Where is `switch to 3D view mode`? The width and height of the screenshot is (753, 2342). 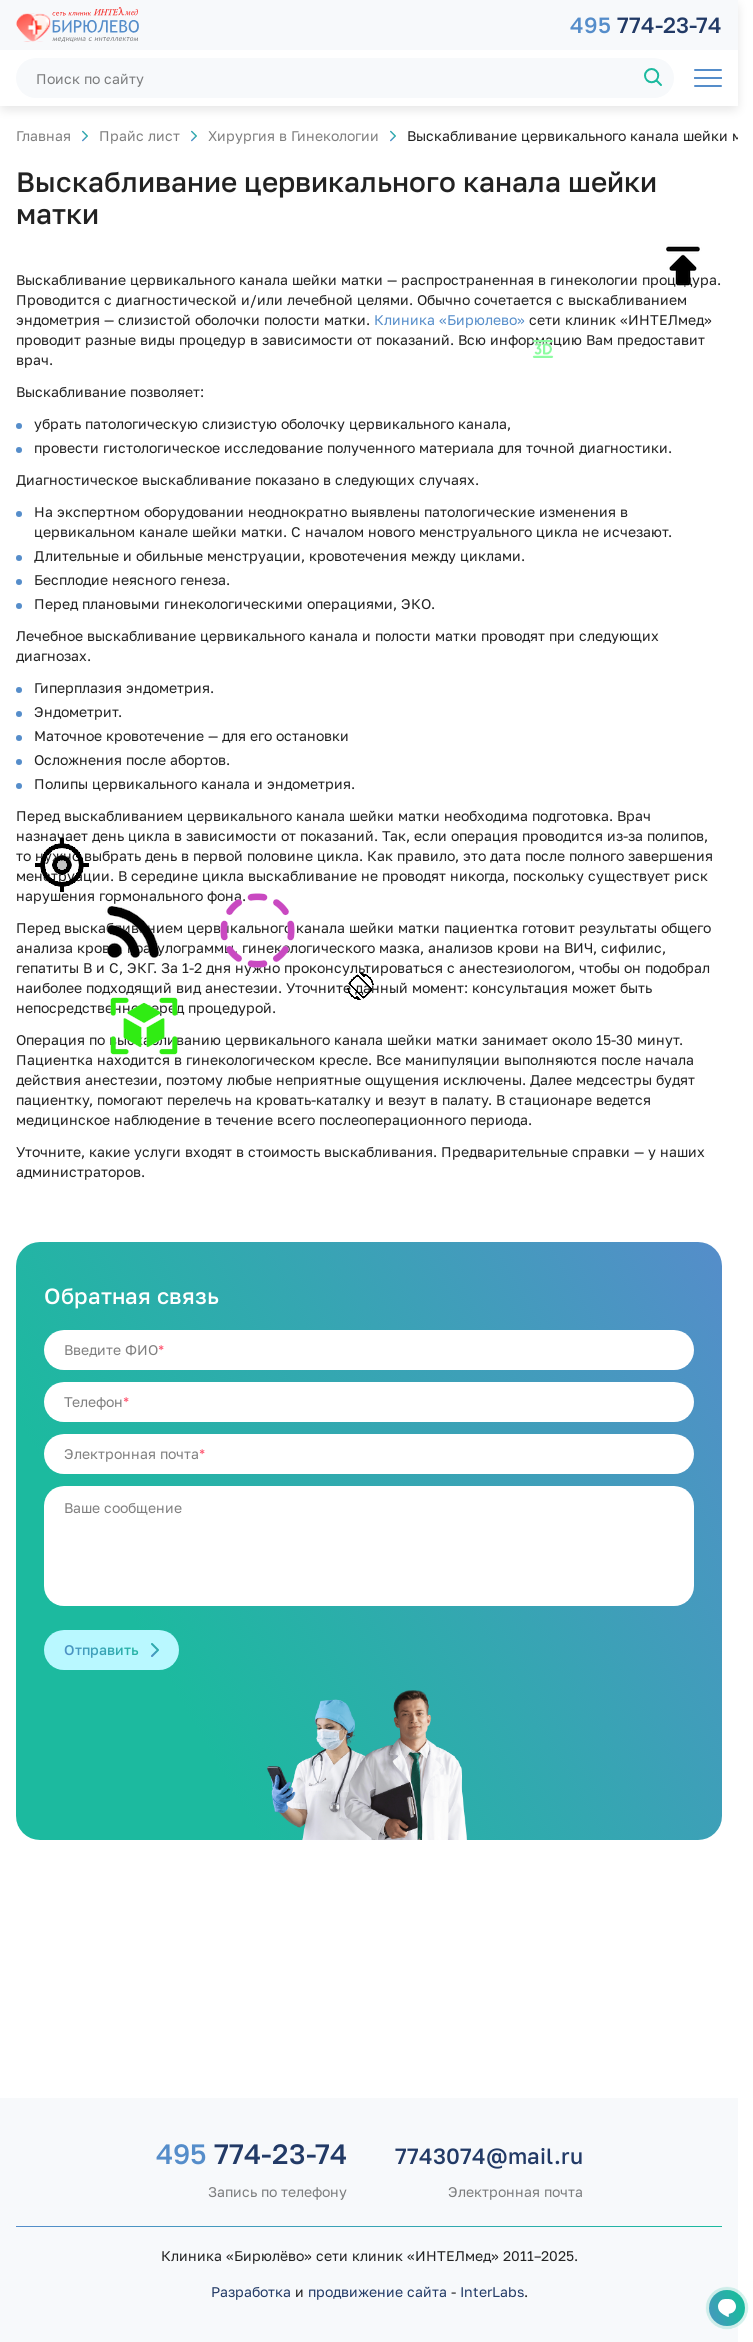 switch to 3D view mode is located at coordinates (543, 349).